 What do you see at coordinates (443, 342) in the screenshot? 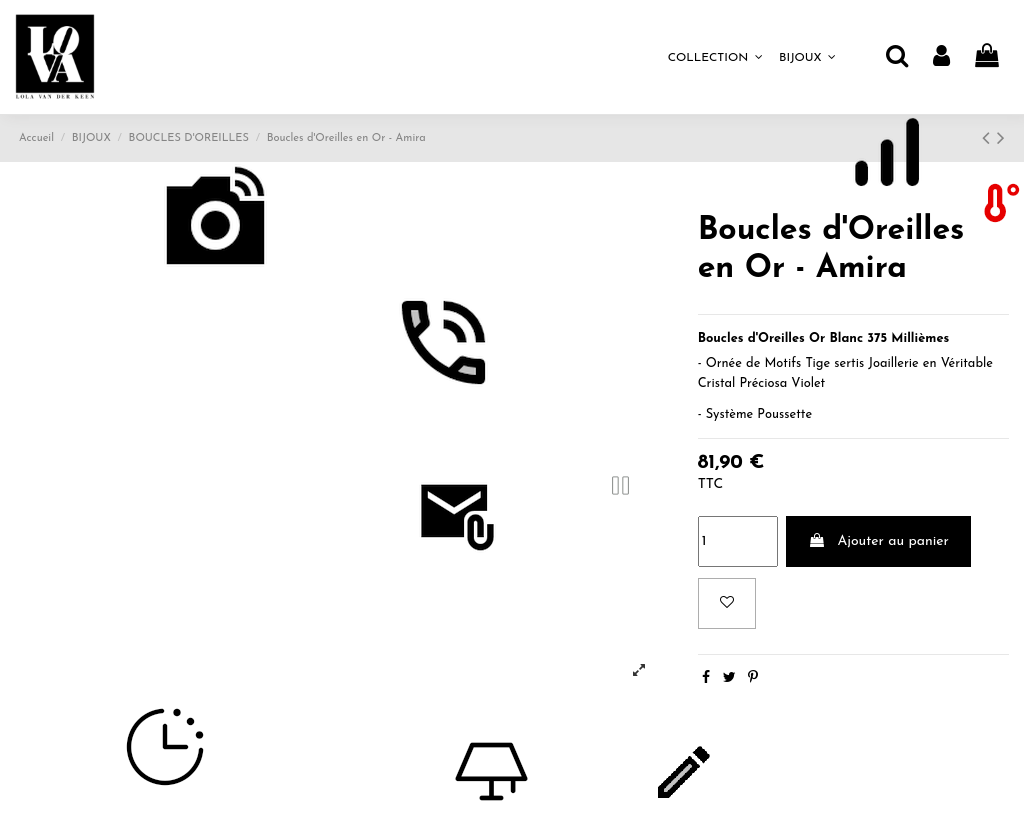
I see `indicates an active phone call in progress` at bounding box center [443, 342].